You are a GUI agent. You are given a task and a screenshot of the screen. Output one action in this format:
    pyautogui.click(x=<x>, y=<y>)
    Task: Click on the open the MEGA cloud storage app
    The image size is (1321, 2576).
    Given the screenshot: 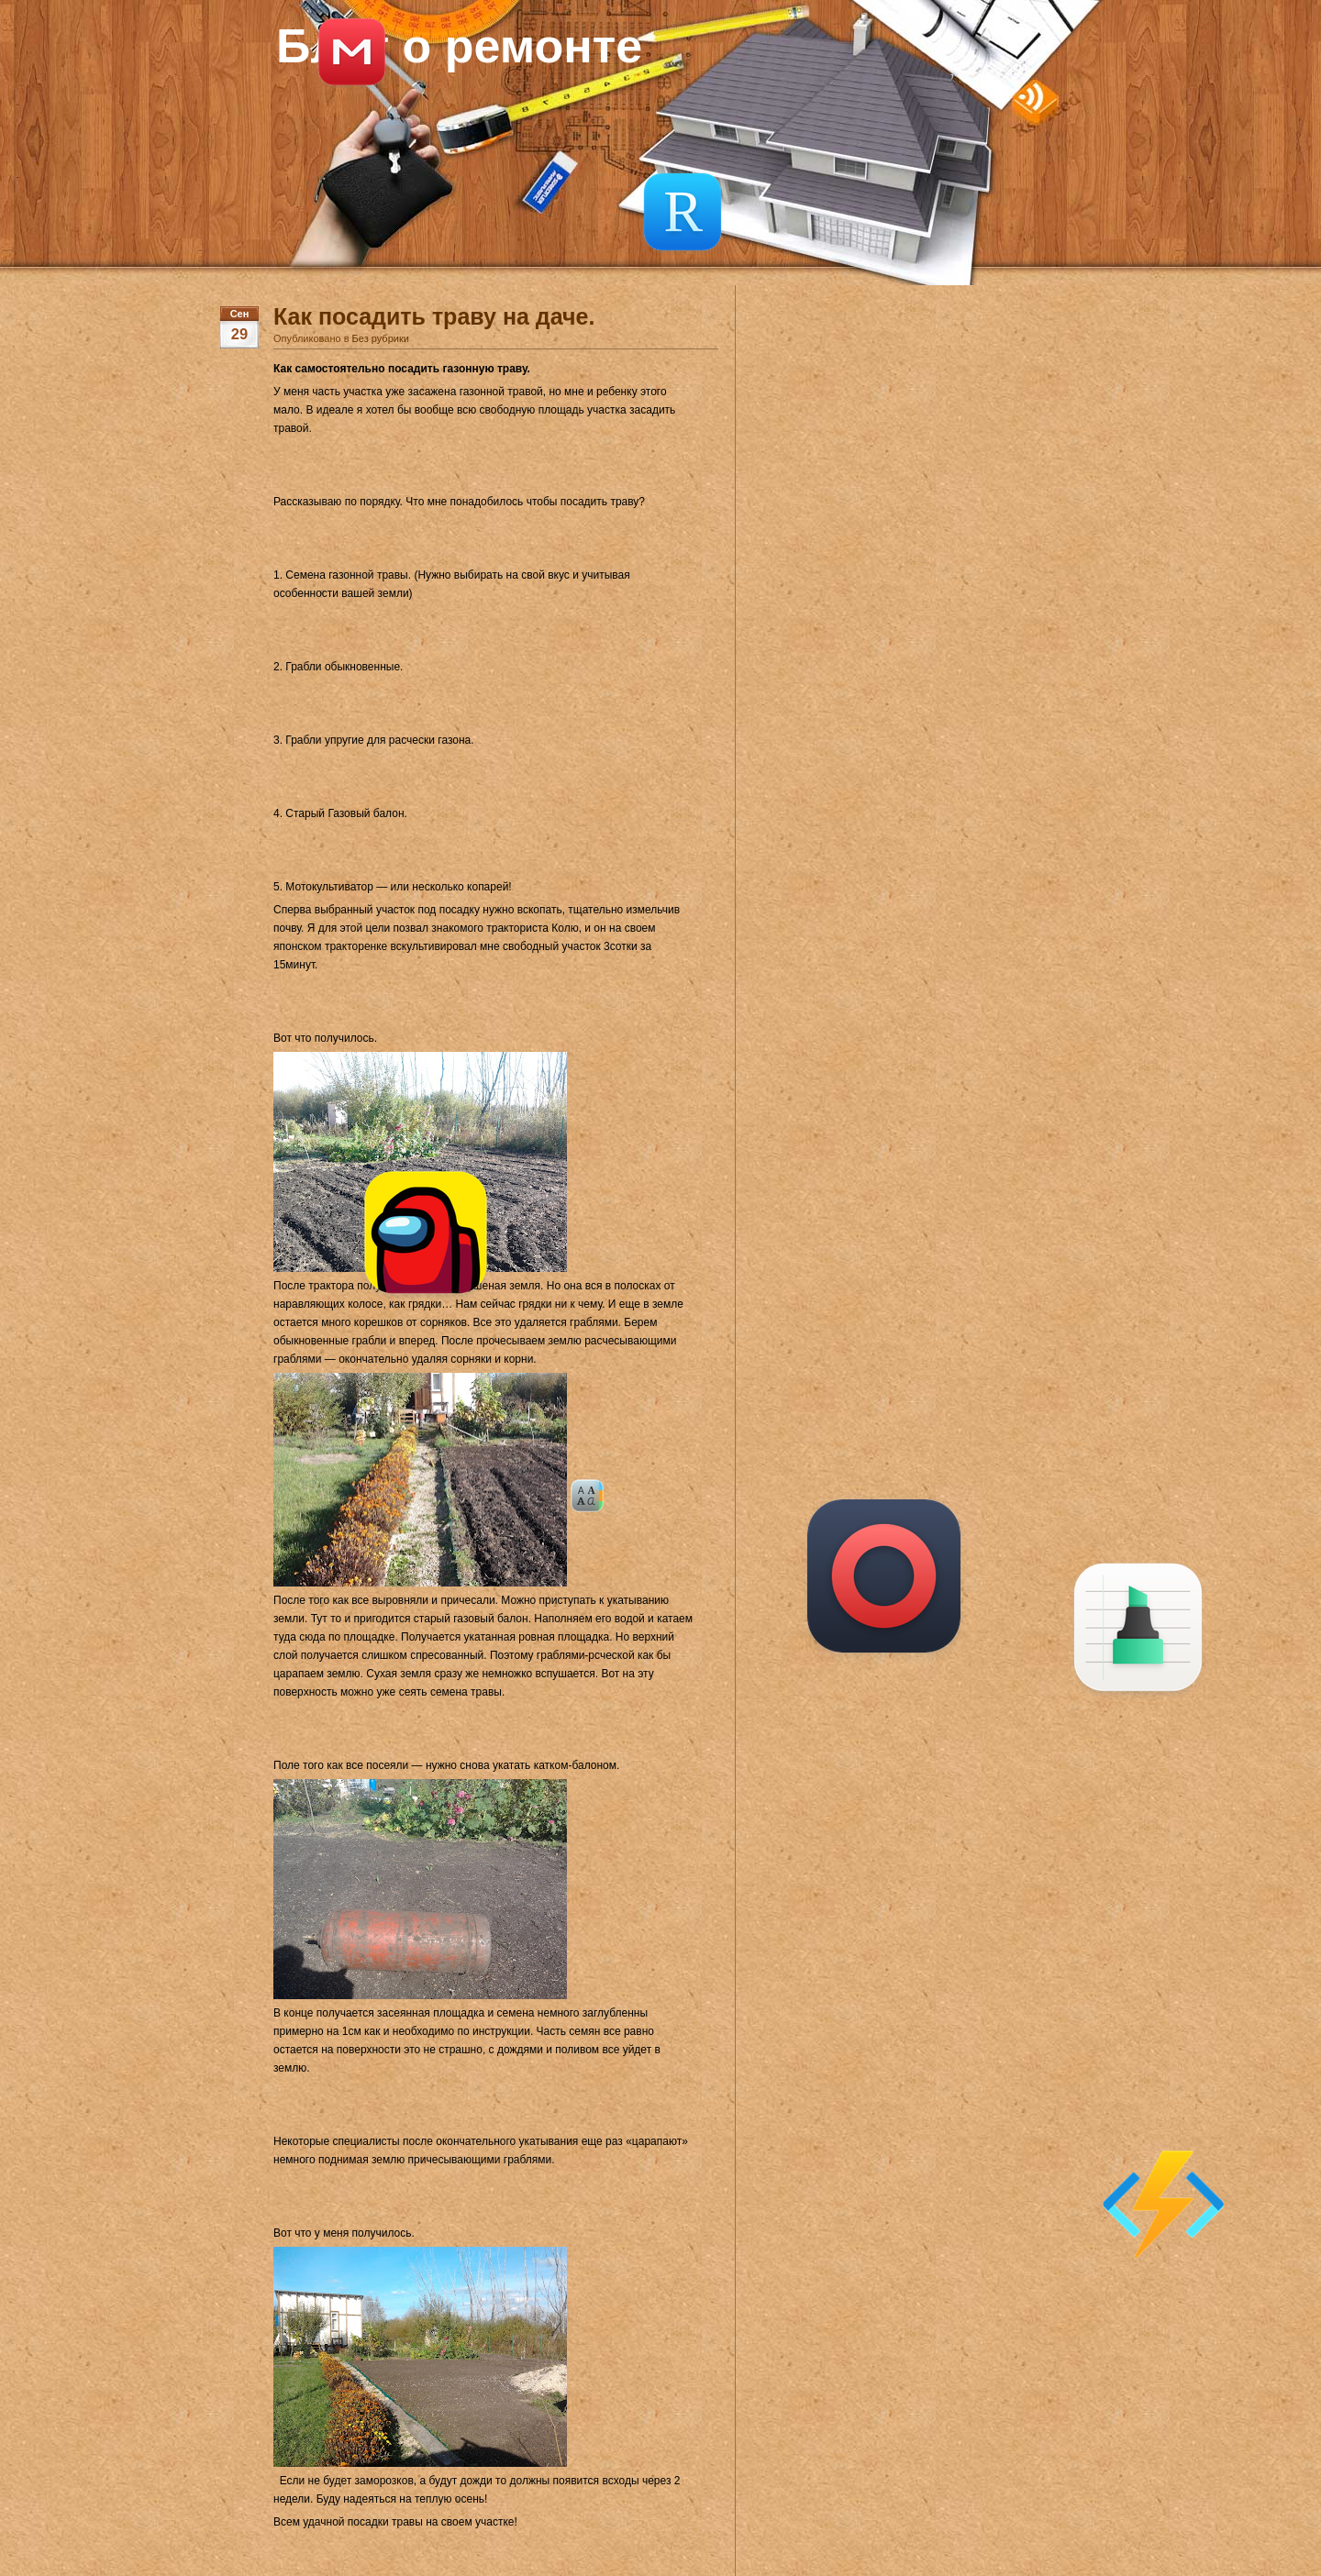 What is the action you would take?
    pyautogui.click(x=351, y=51)
    